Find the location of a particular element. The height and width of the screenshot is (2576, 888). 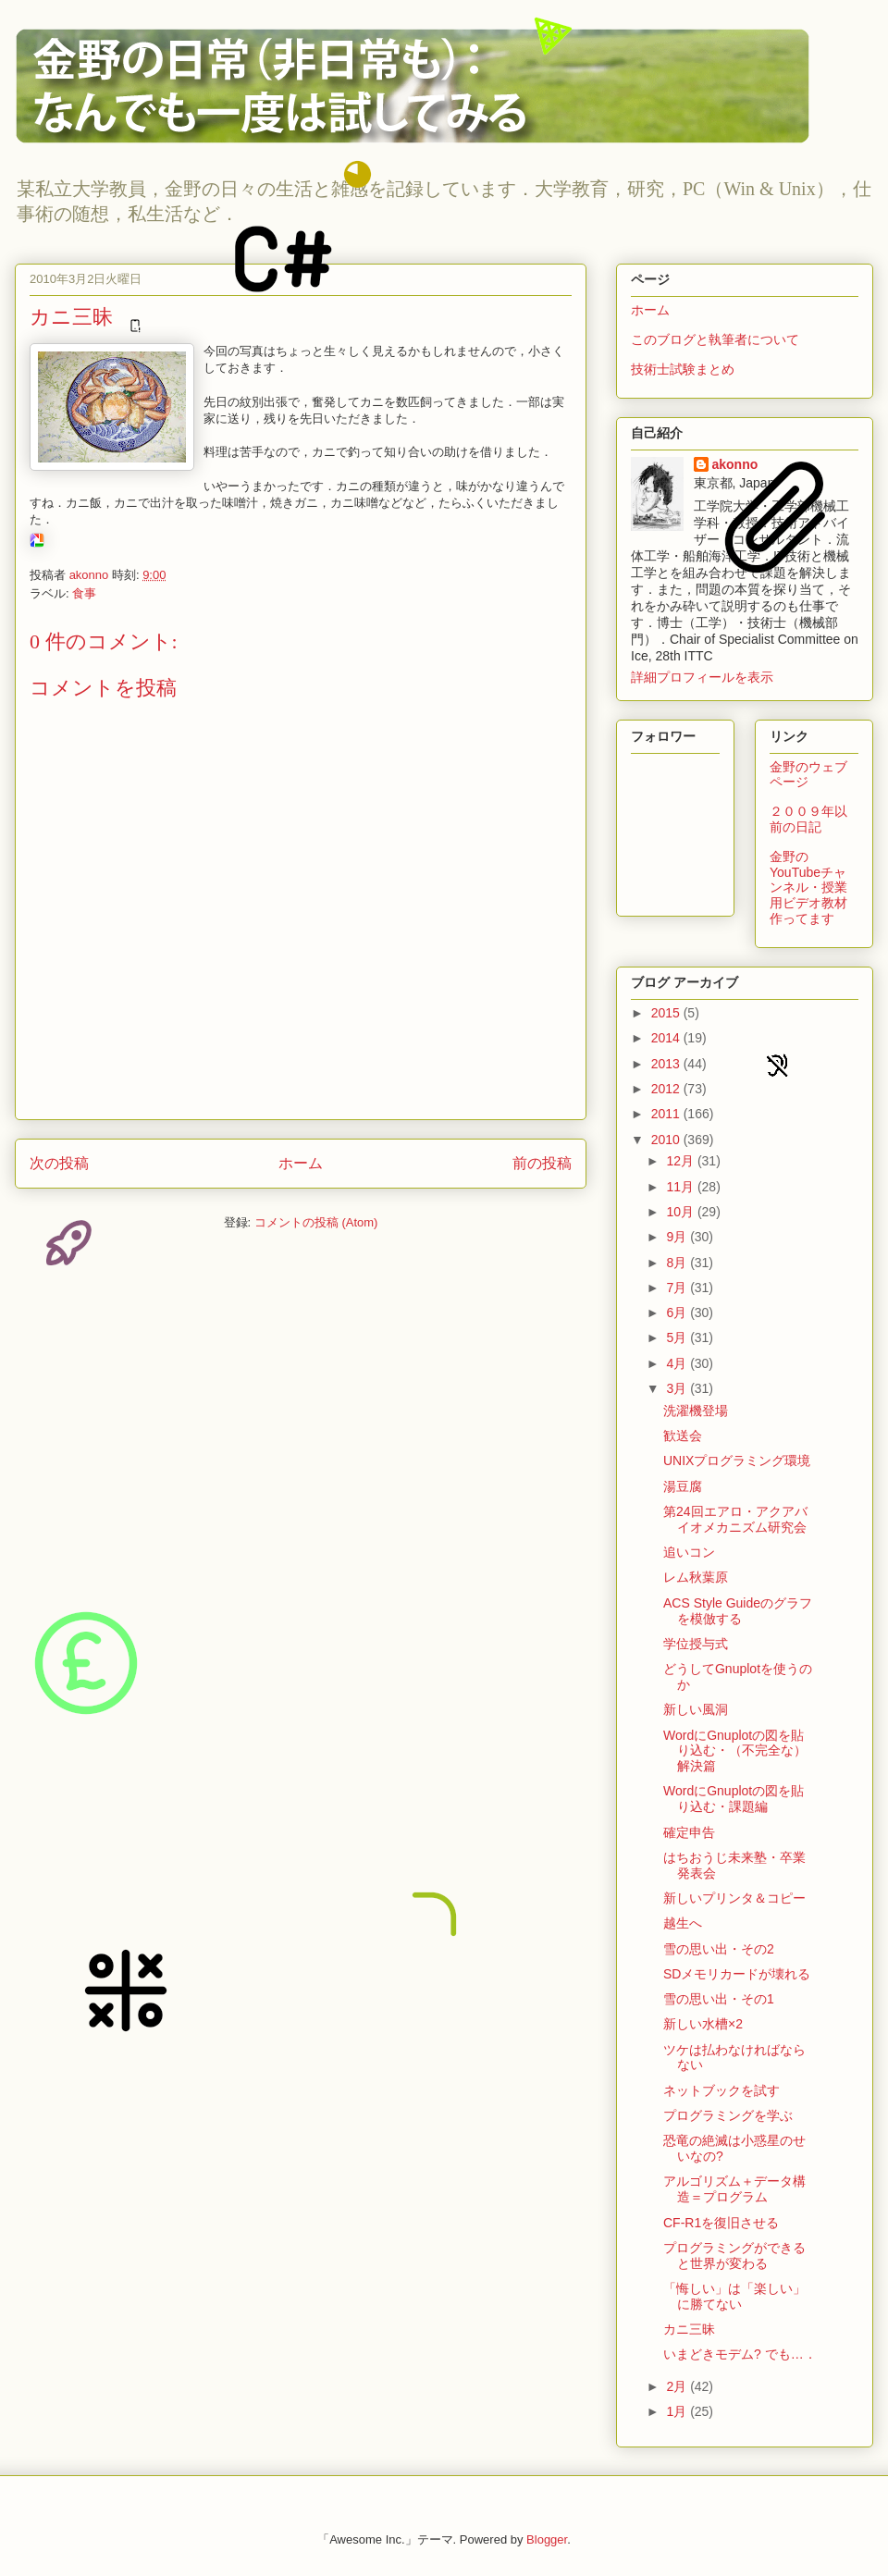

three.js library or 3D graphics project is located at coordinates (552, 35).